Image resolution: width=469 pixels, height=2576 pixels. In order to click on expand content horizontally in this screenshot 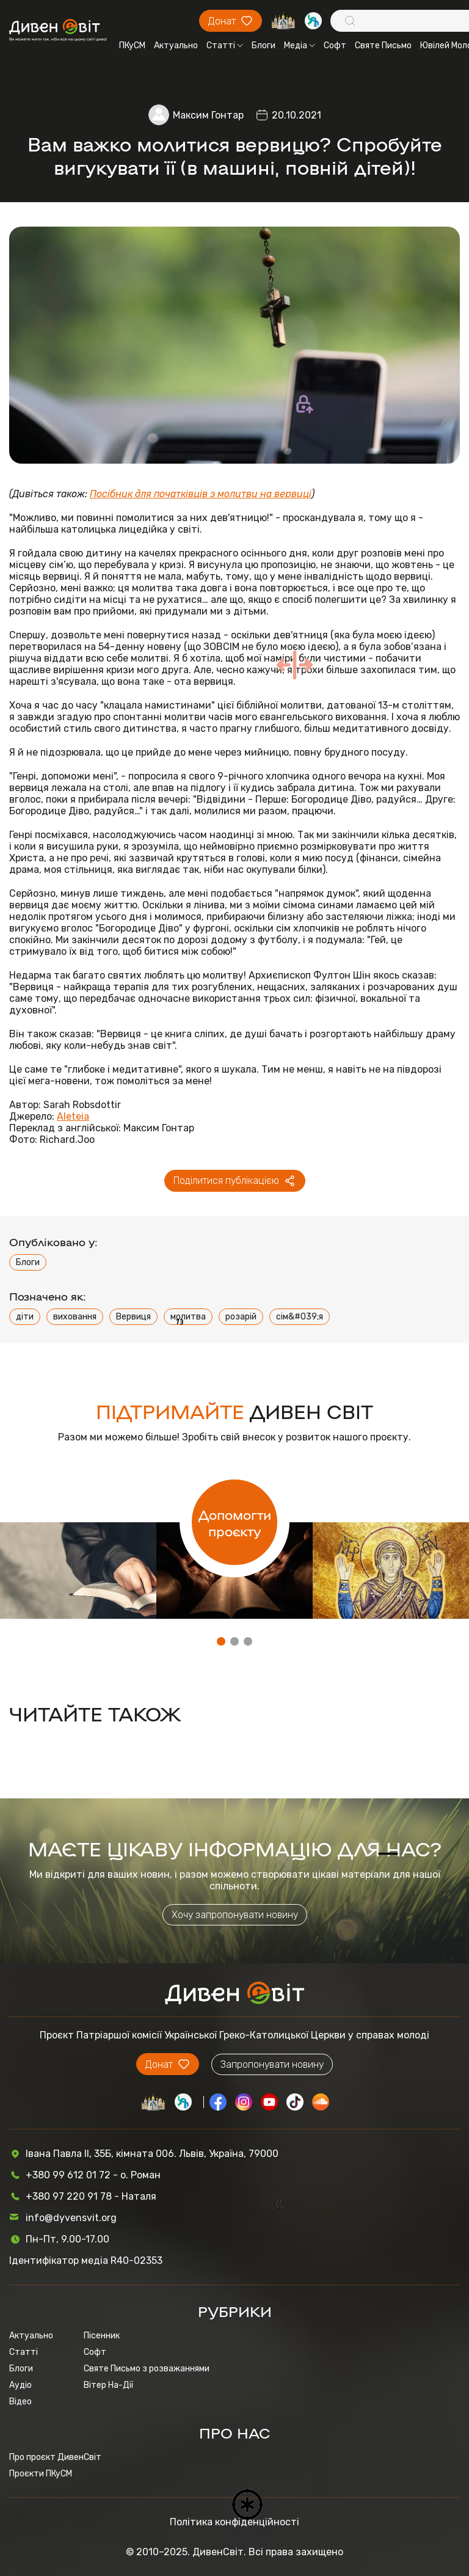, I will do `click(294, 665)`.